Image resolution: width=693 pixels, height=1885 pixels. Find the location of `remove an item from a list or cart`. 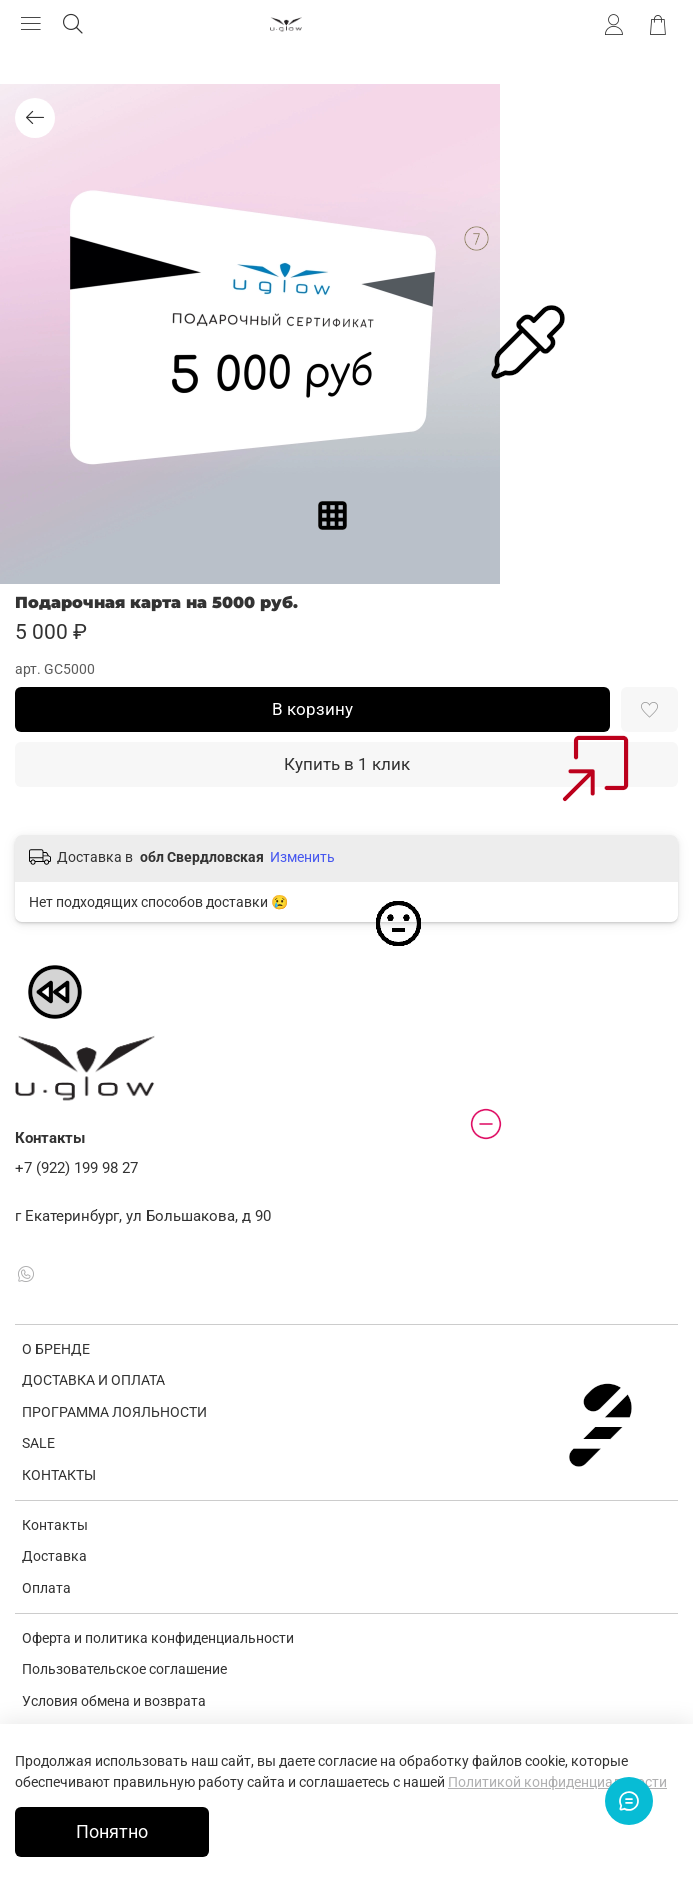

remove an item from a list or cart is located at coordinates (486, 1124).